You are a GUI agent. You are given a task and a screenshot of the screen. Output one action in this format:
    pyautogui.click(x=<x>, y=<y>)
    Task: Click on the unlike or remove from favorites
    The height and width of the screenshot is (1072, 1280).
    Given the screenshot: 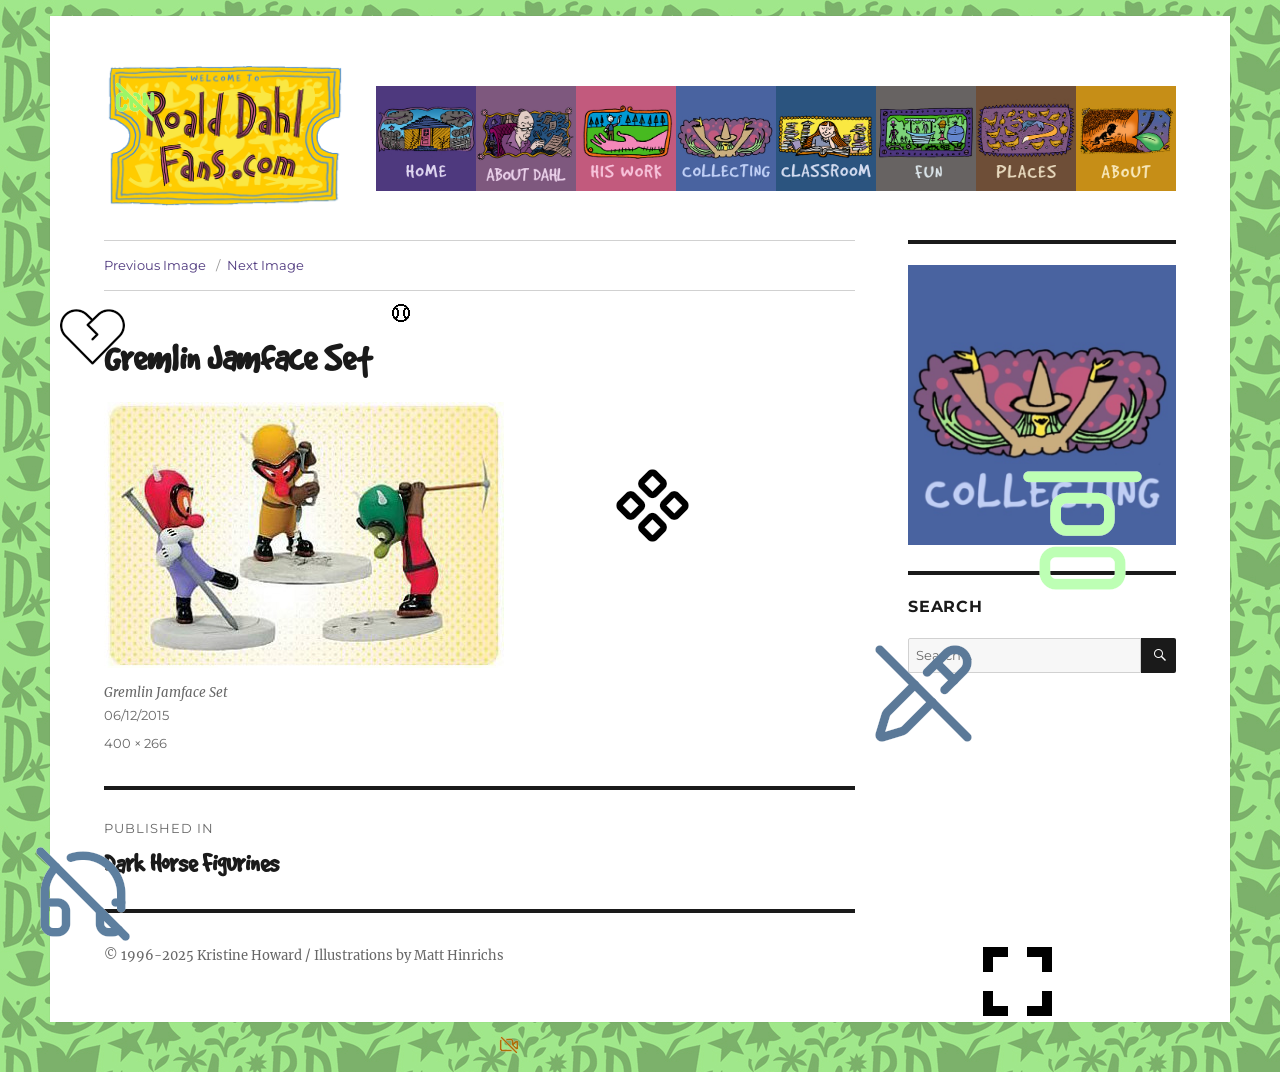 What is the action you would take?
    pyautogui.click(x=92, y=334)
    